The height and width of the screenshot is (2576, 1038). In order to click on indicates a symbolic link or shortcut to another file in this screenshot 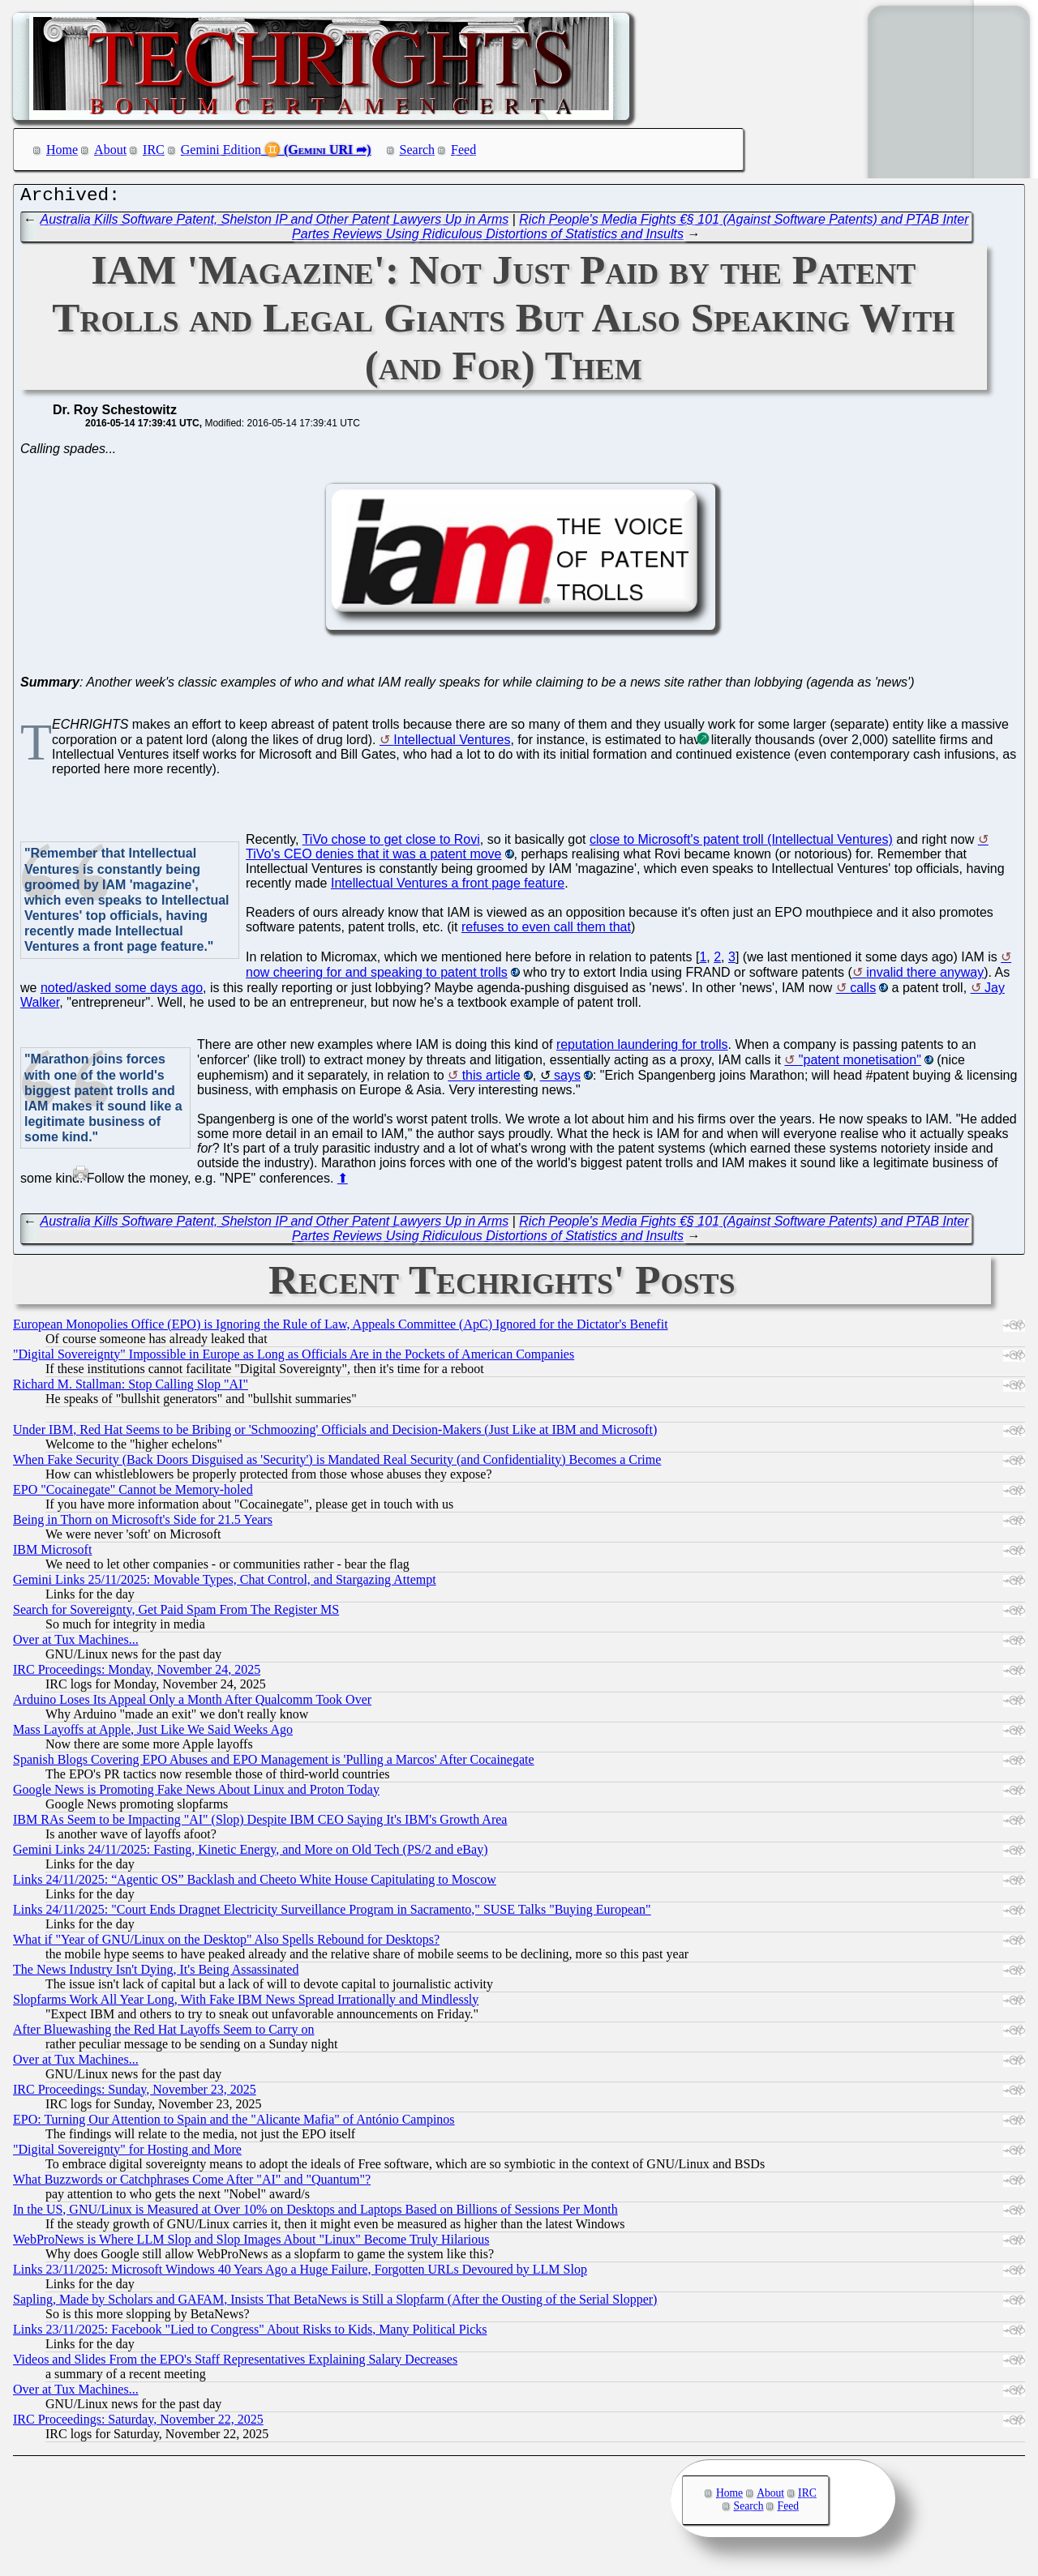, I will do `click(703, 738)`.